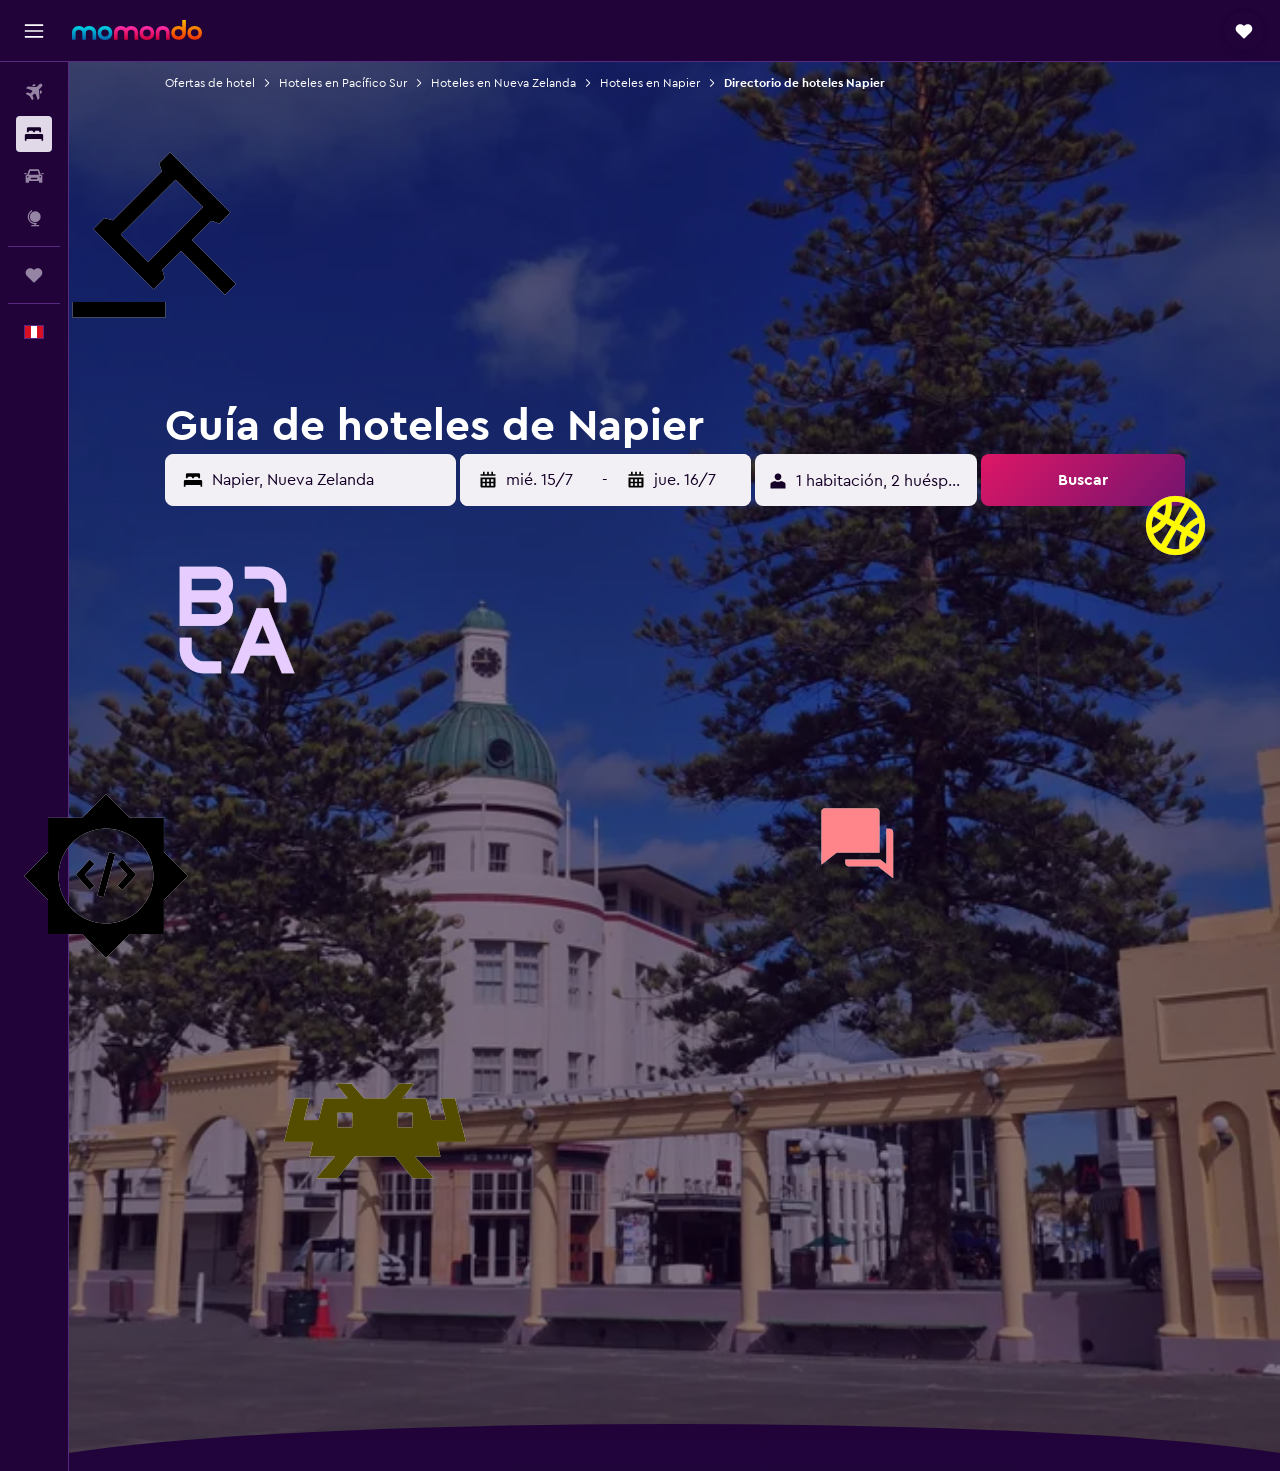 The image size is (1280, 1471). What do you see at coordinates (1175, 525) in the screenshot?
I see `access sports scores and updates` at bounding box center [1175, 525].